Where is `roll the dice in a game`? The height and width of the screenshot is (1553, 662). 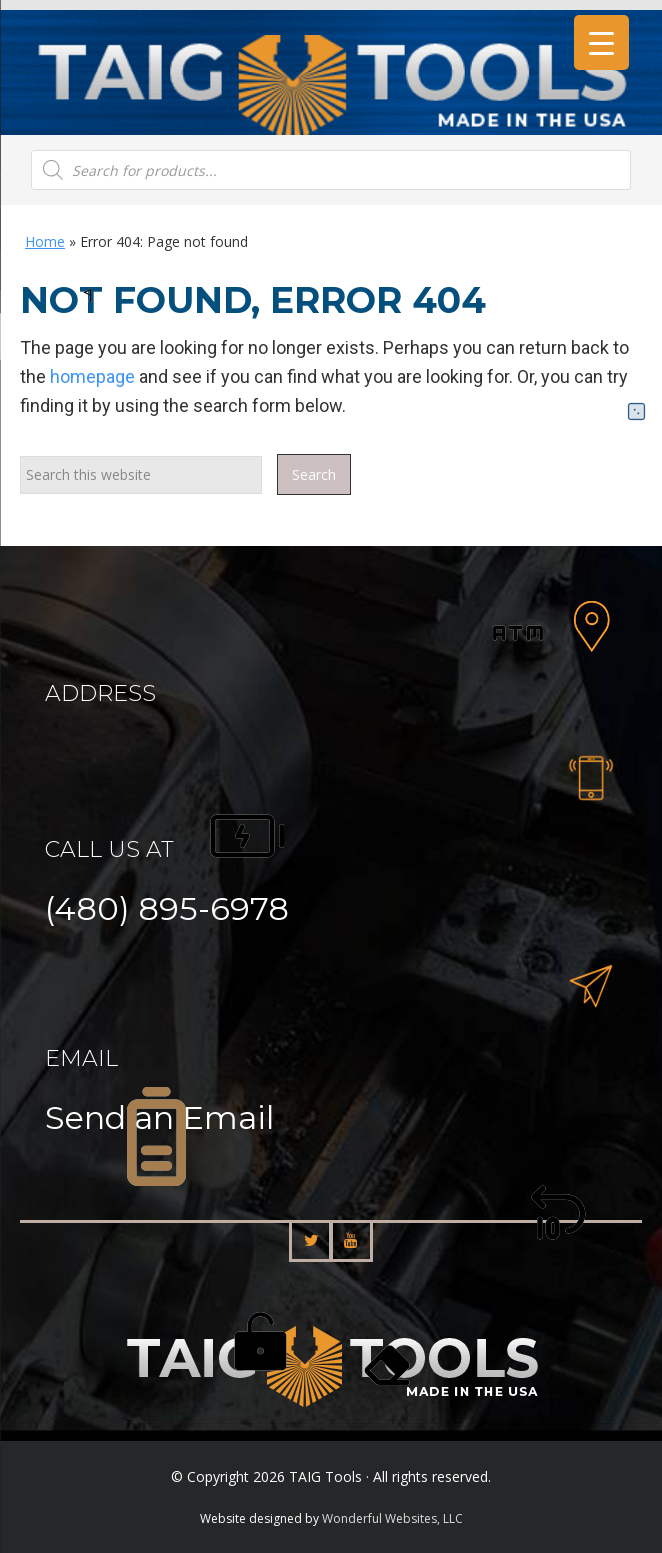
roll the dice in a game is located at coordinates (636, 411).